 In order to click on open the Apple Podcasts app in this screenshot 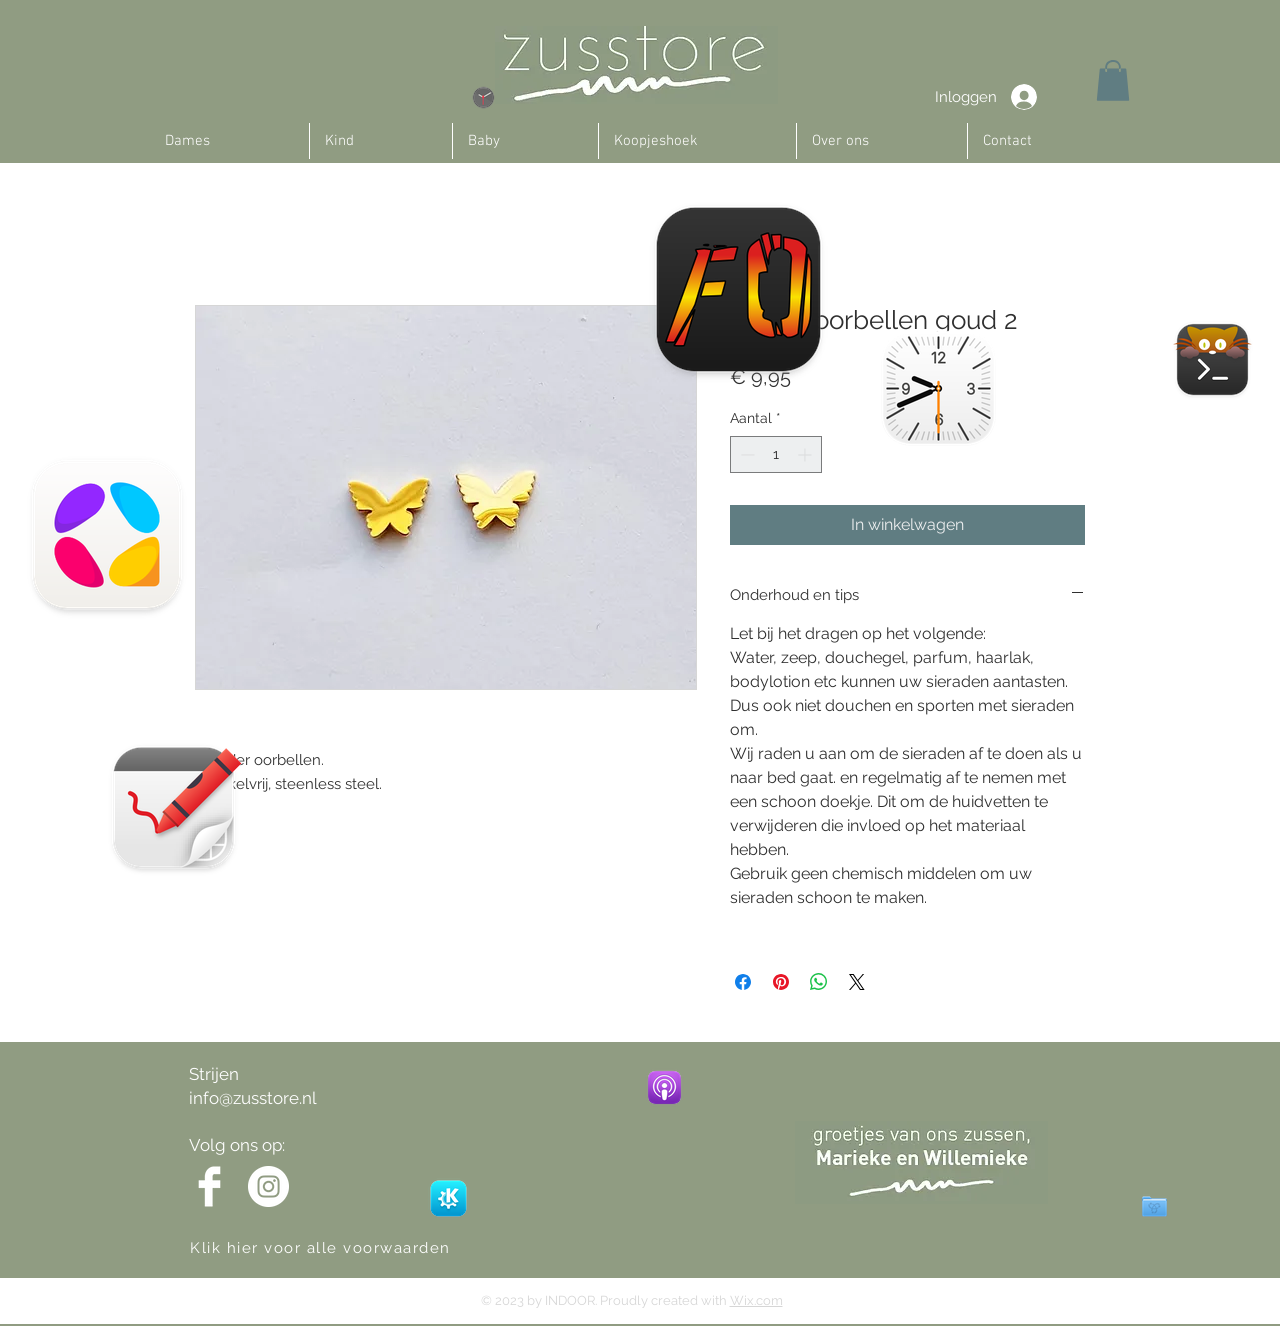, I will do `click(664, 1087)`.